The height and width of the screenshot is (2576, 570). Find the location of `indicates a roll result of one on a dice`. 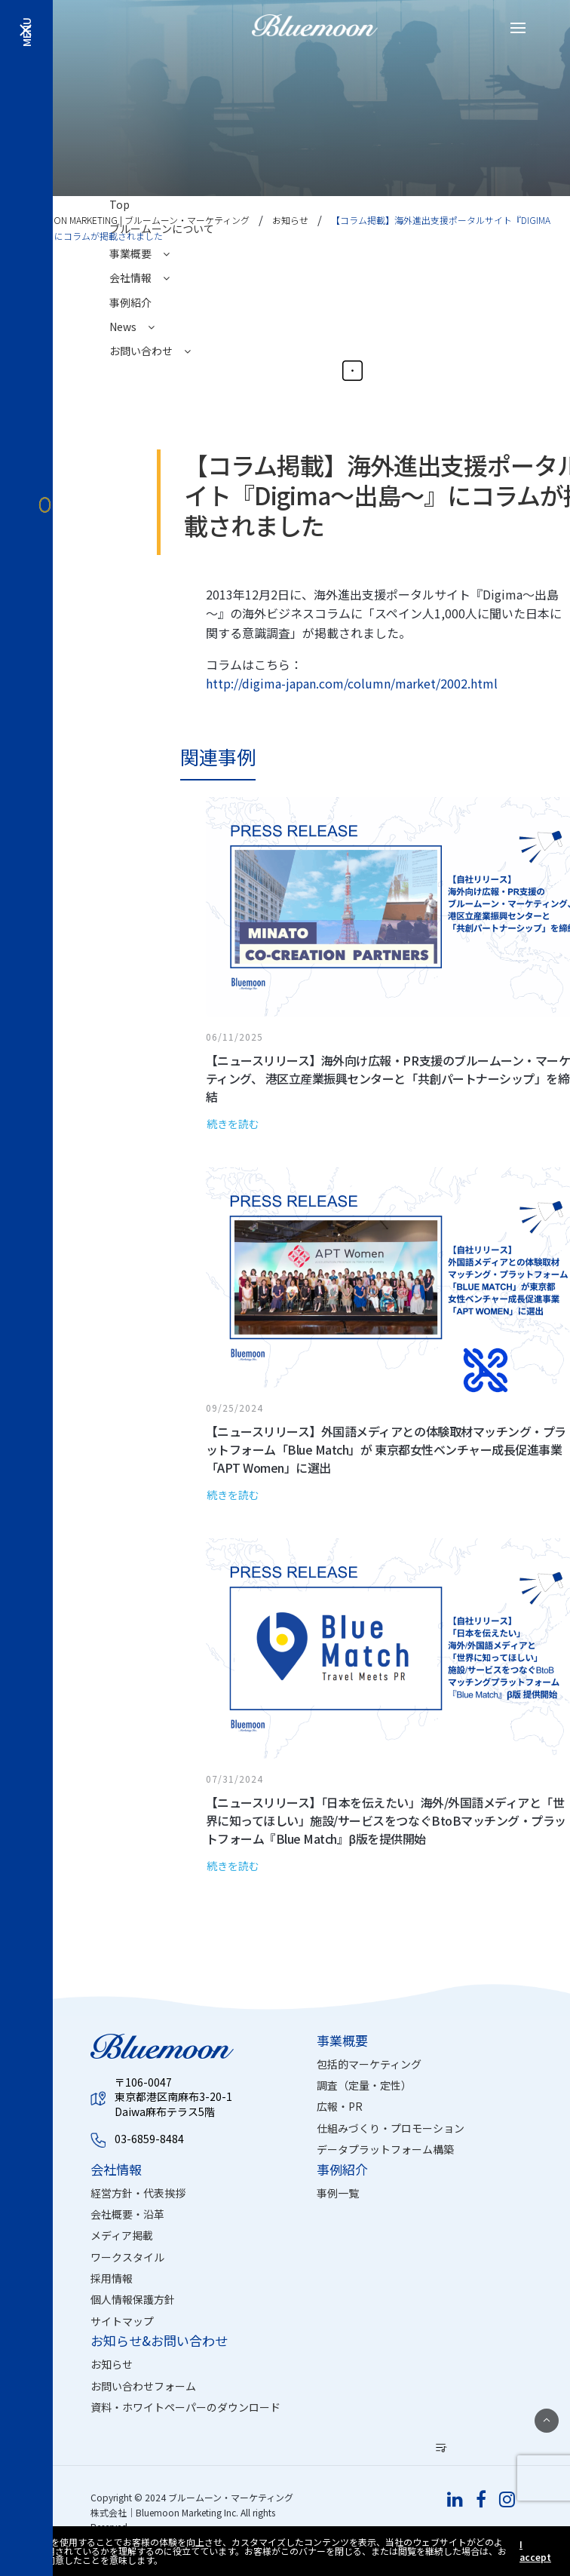

indicates a roll result of one on a dice is located at coordinates (352, 370).